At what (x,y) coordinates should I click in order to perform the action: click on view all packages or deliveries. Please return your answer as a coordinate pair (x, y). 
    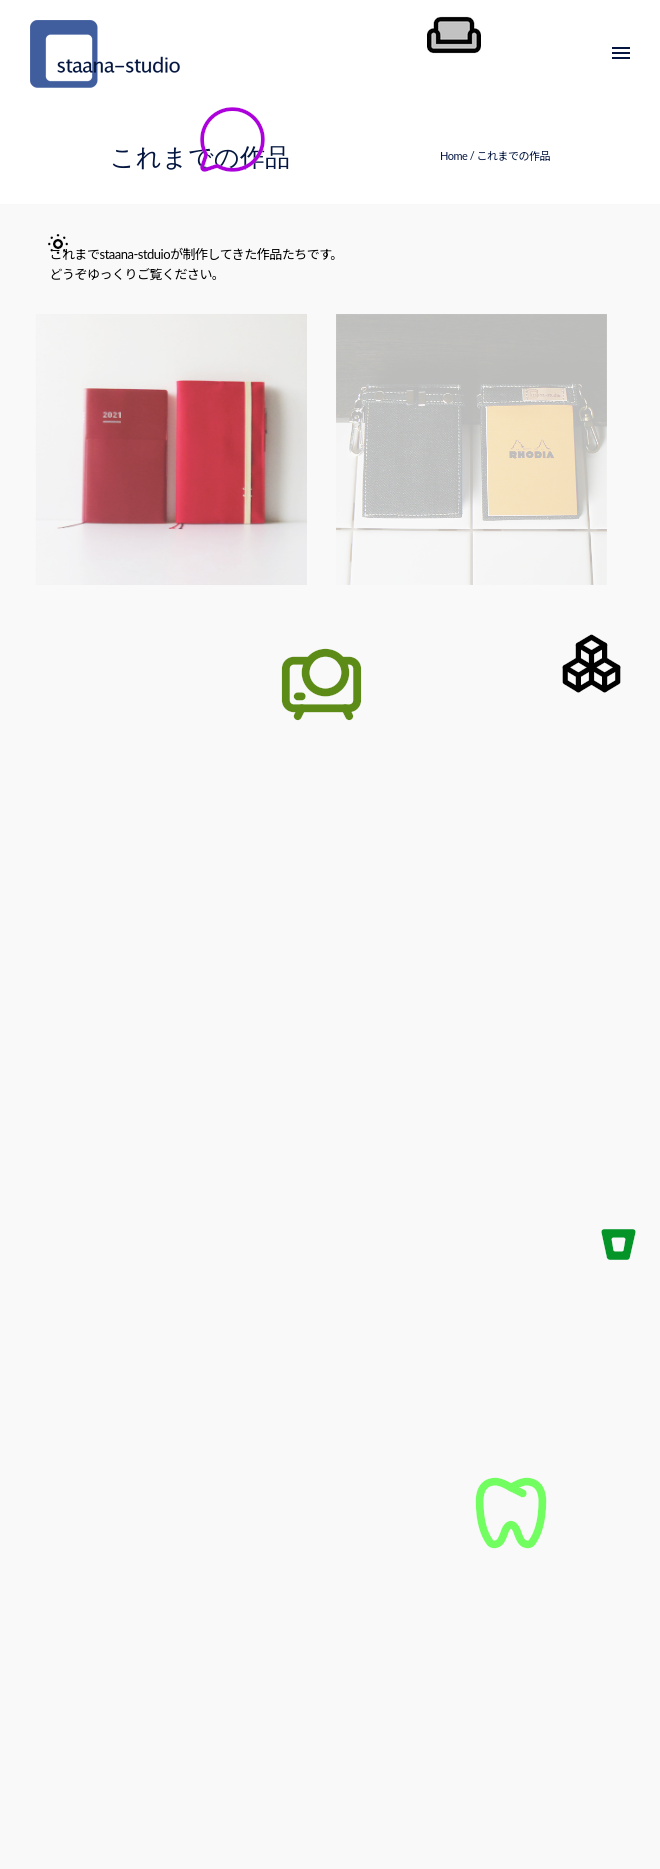
    Looking at the image, I should click on (591, 663).